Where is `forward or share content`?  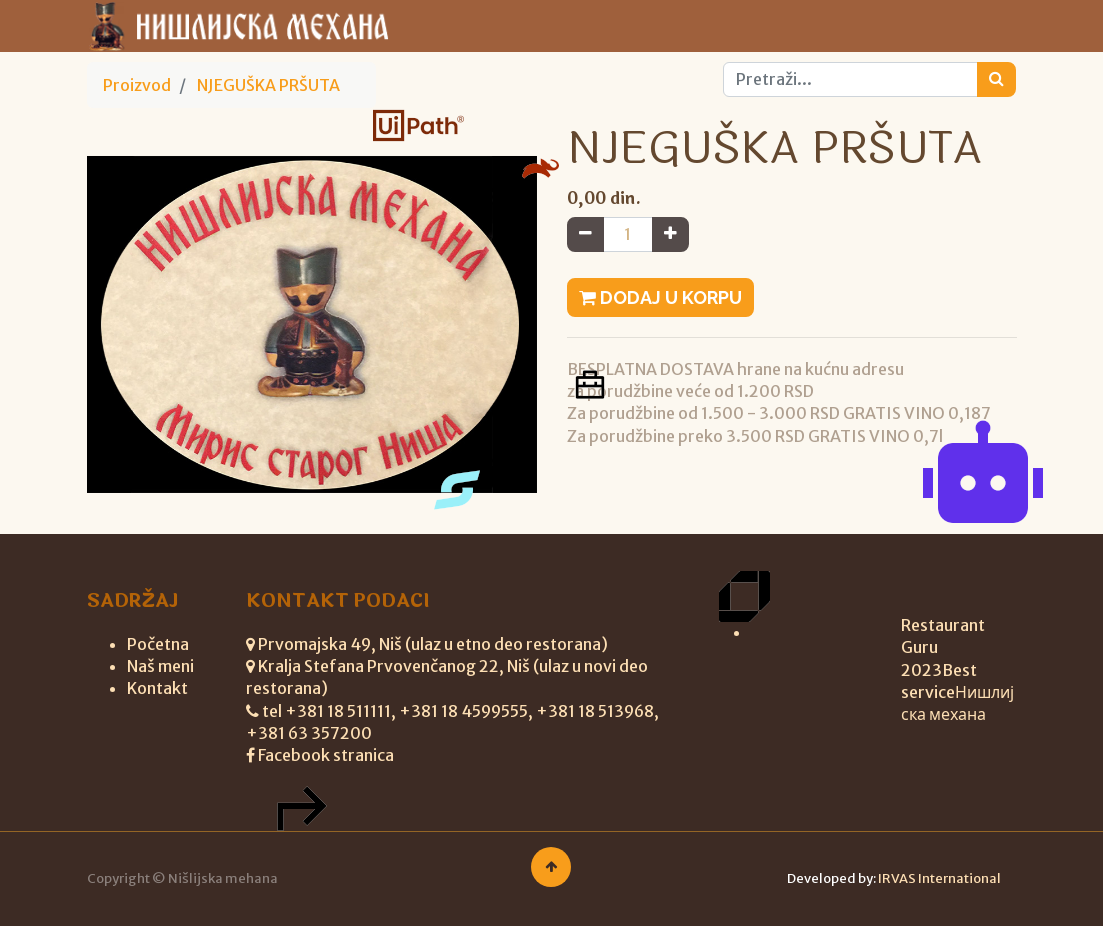
forward or share content is located at coordinates (299, 809).